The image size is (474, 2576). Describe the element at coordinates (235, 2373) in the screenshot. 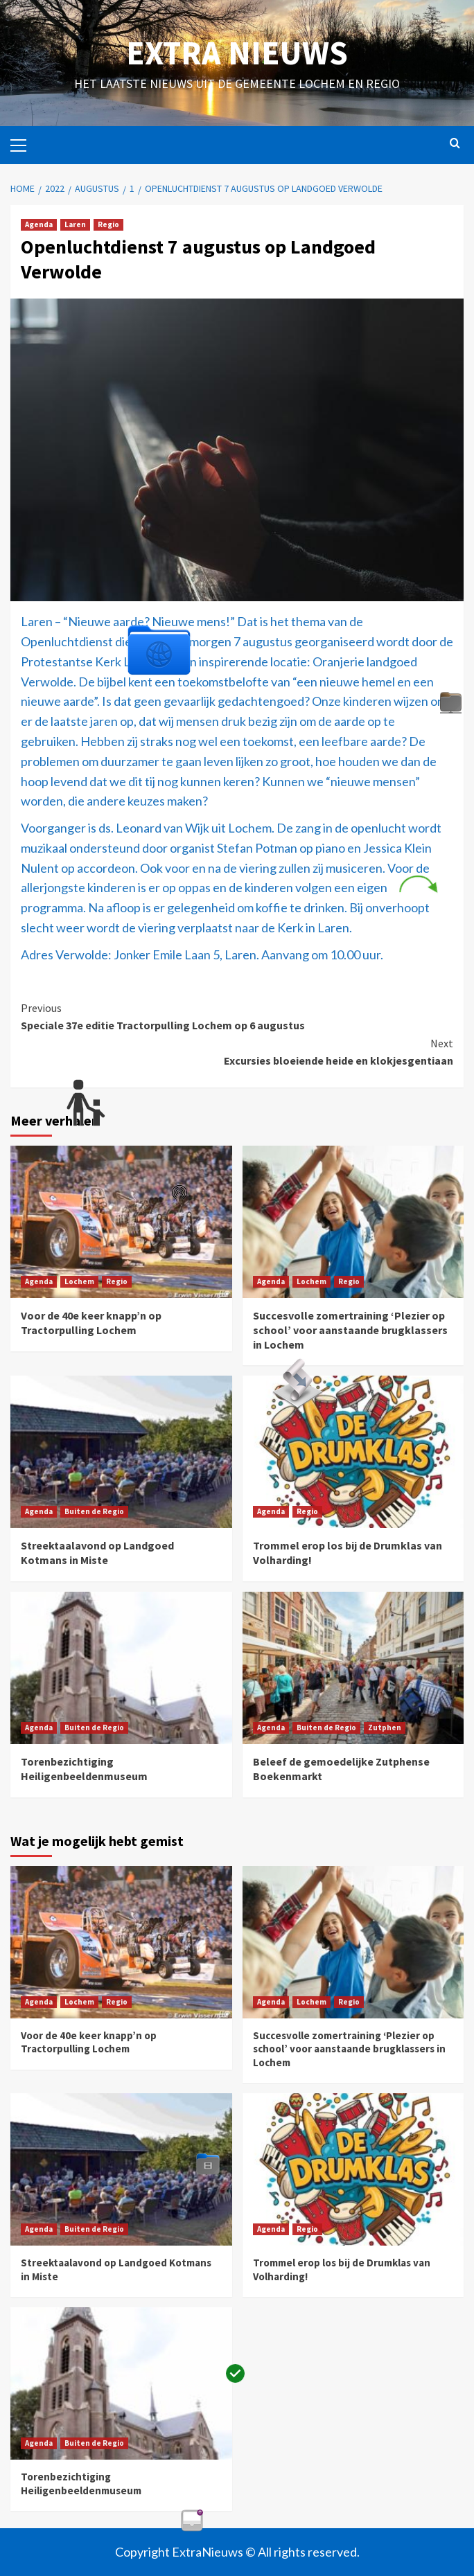

I see `indicates a selected or checked item` at that location.